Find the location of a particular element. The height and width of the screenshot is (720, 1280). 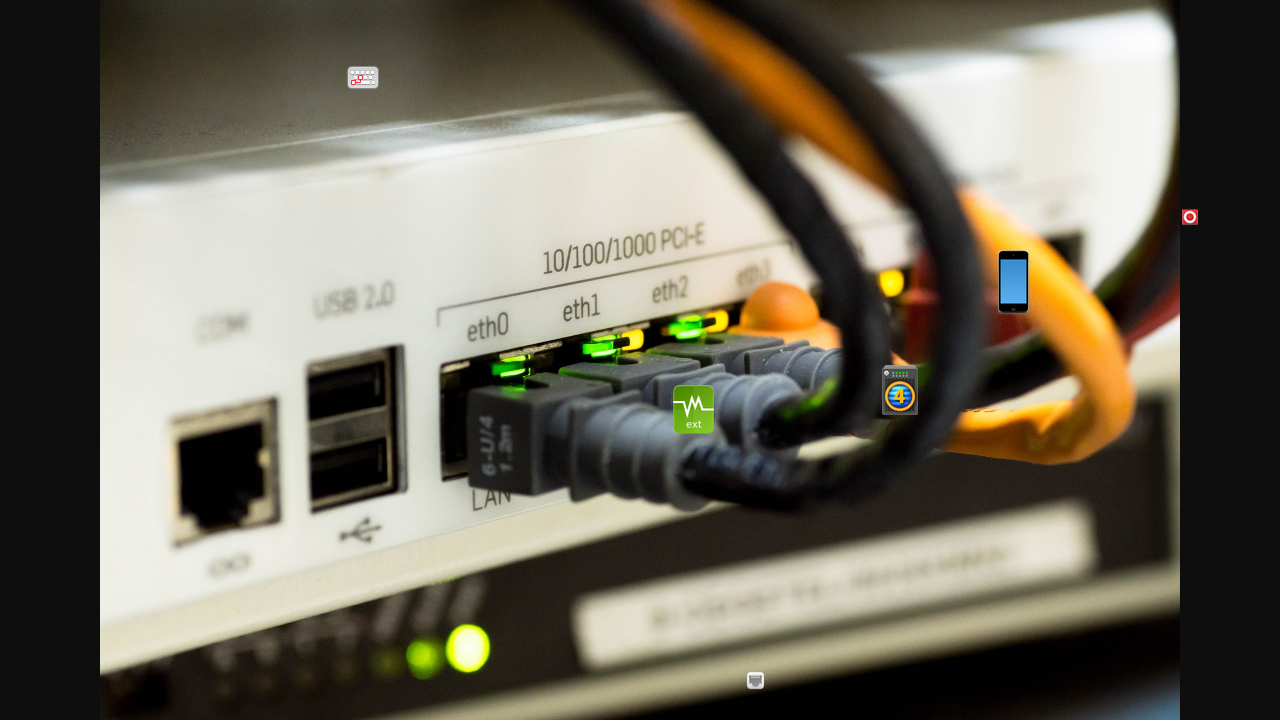

configure audio video bridging network settings is located at coordinates (755, 680).